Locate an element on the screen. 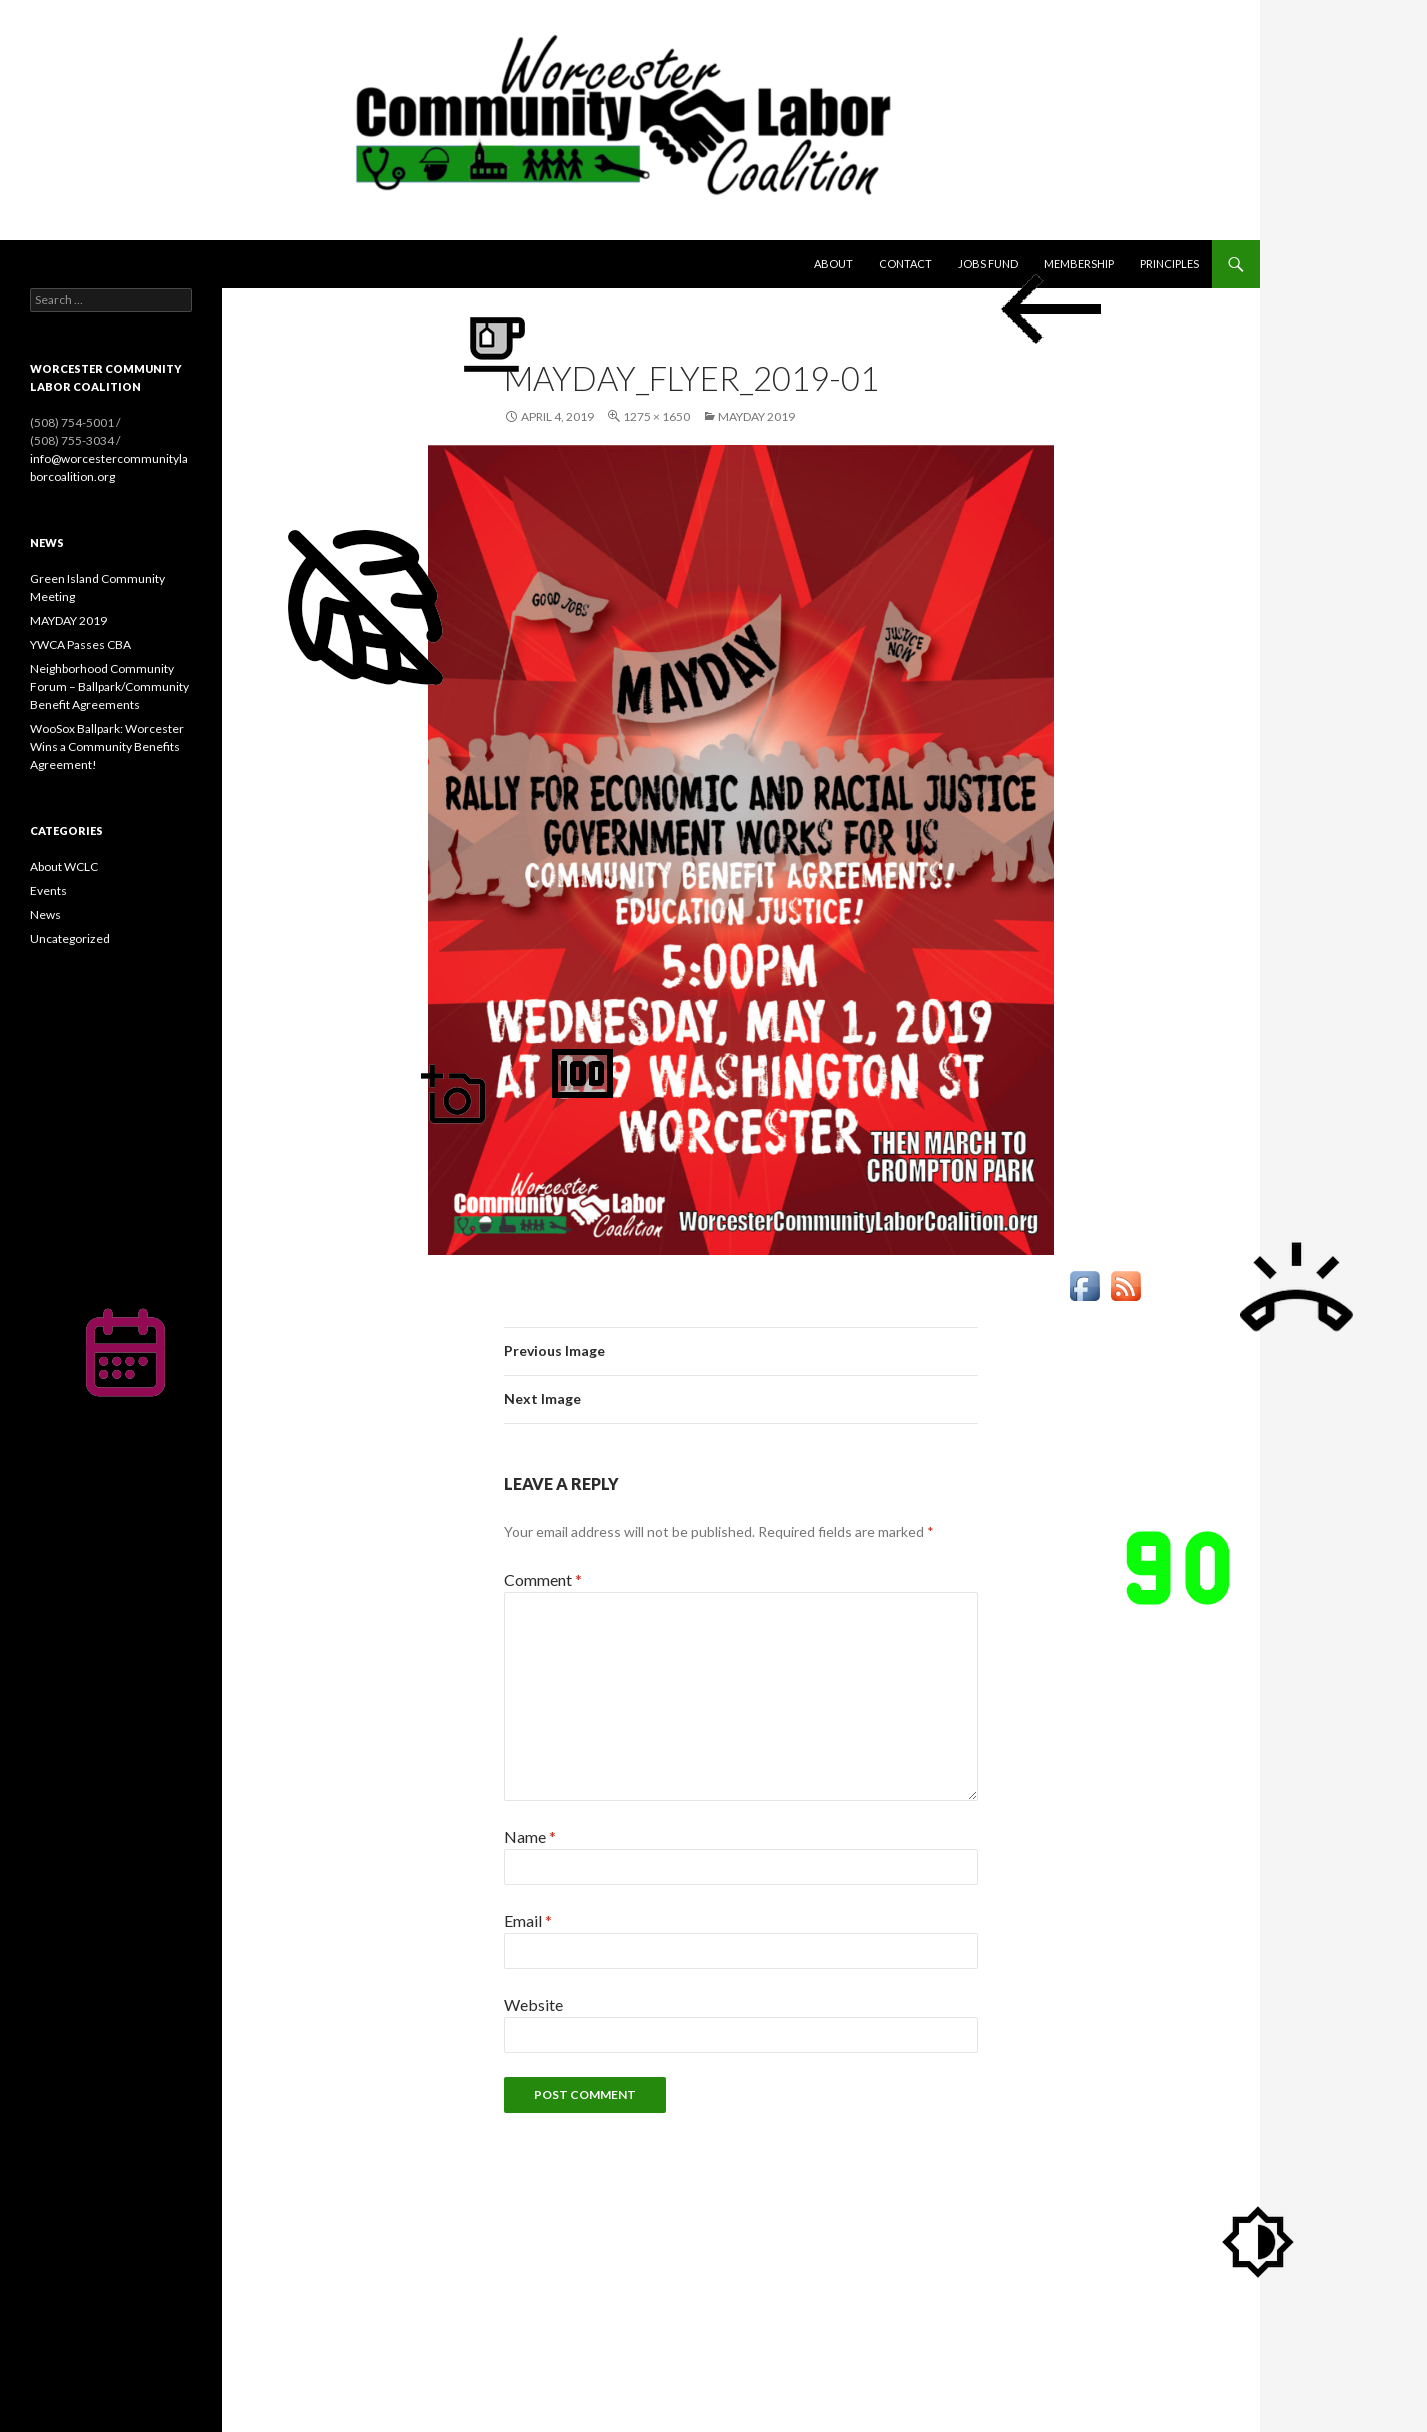 This screenshot has width=1427, height=2432. access food and beverage emoji category is located at coordinates (494, 344).